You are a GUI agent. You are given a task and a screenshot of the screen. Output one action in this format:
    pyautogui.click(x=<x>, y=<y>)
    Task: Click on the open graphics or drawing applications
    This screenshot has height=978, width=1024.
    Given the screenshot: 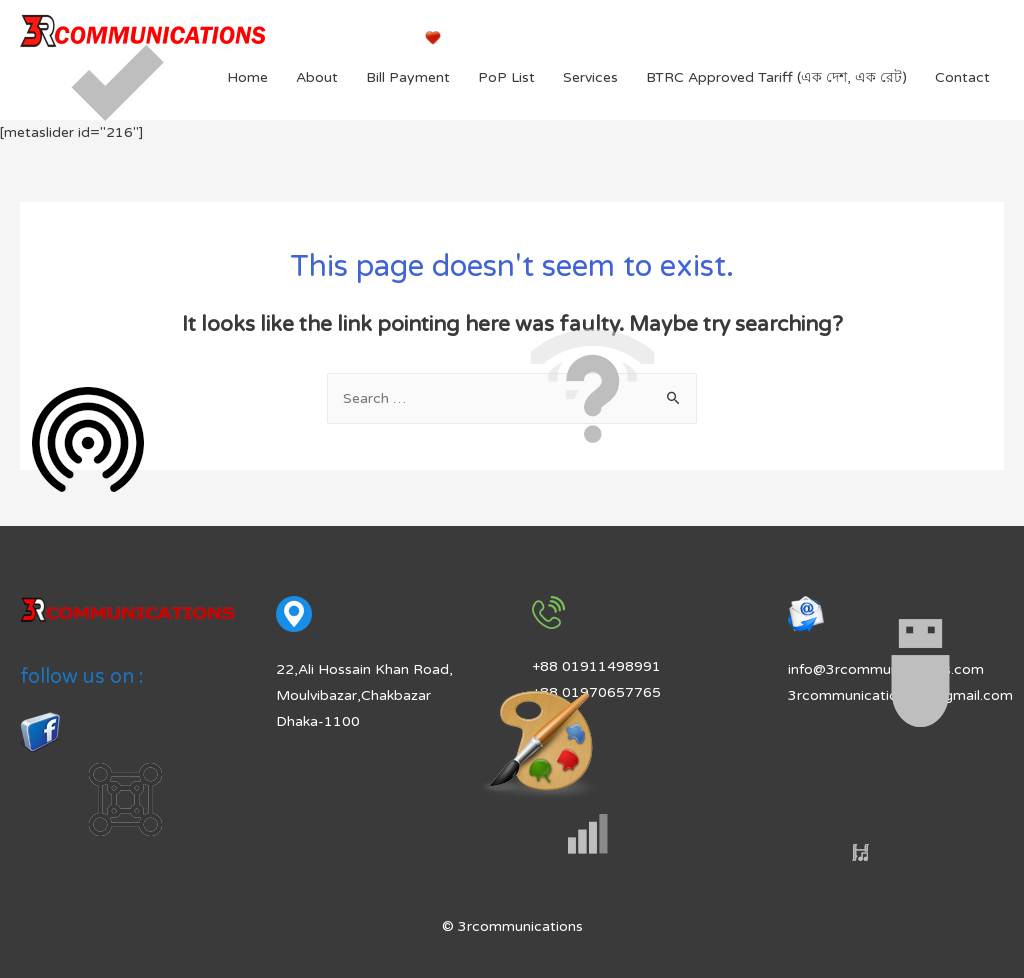 What is the action you would take?
    pyautogui.click(x=539, y=744)
    